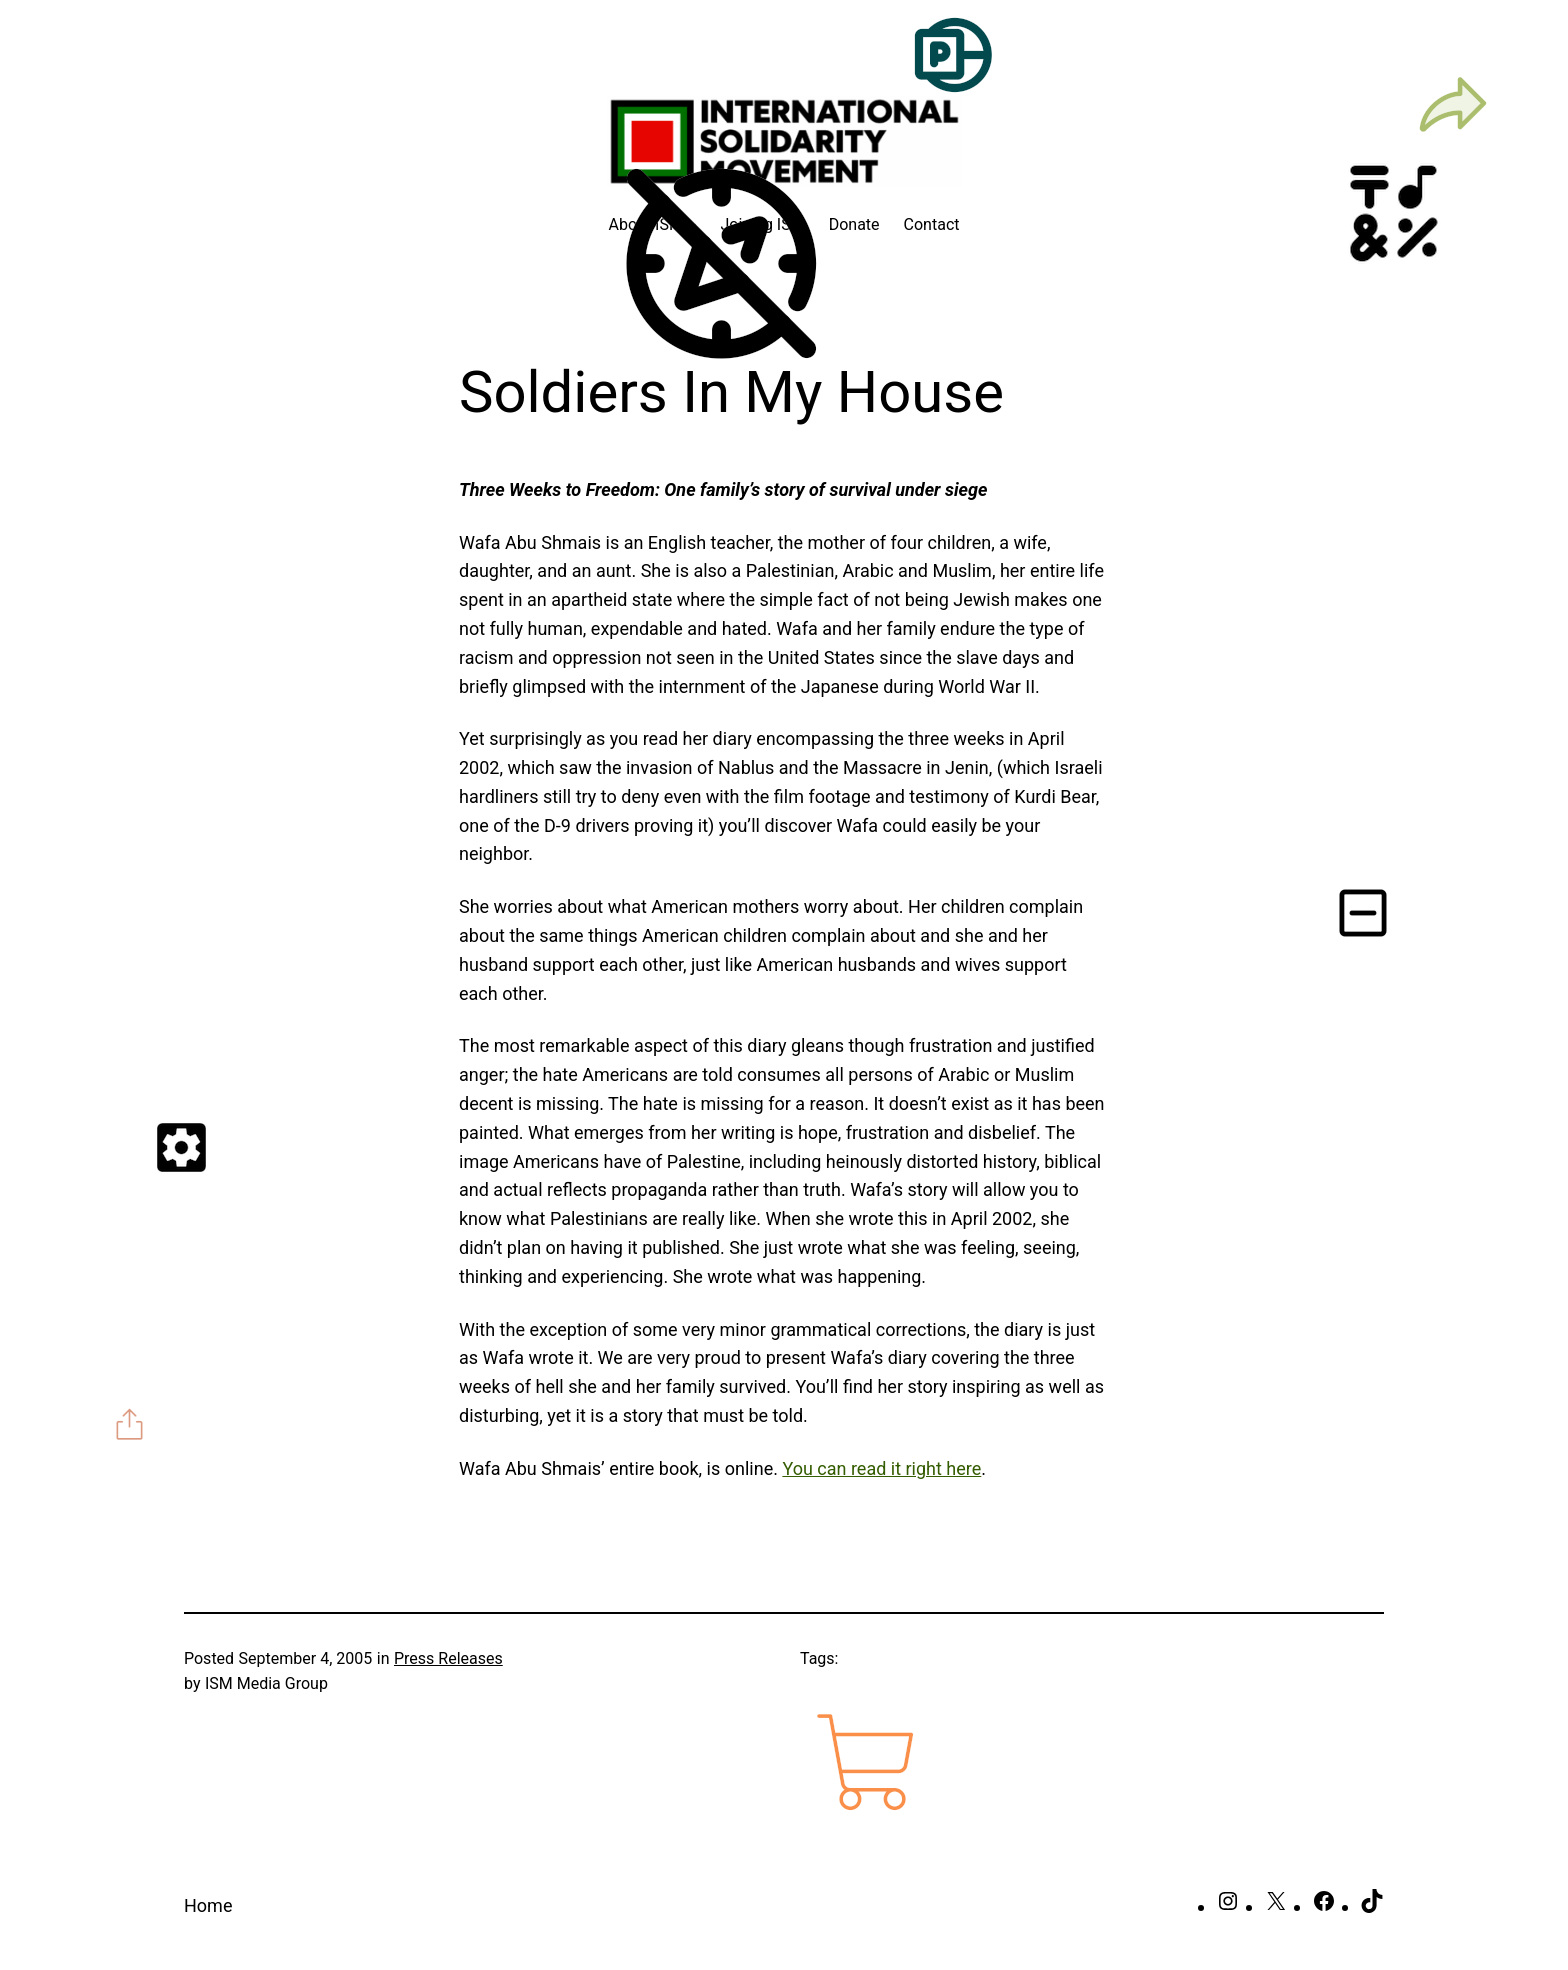 The image size is (1568, 1970). I want to click on access special characters and symbols keyboard, so click(1393, 213).